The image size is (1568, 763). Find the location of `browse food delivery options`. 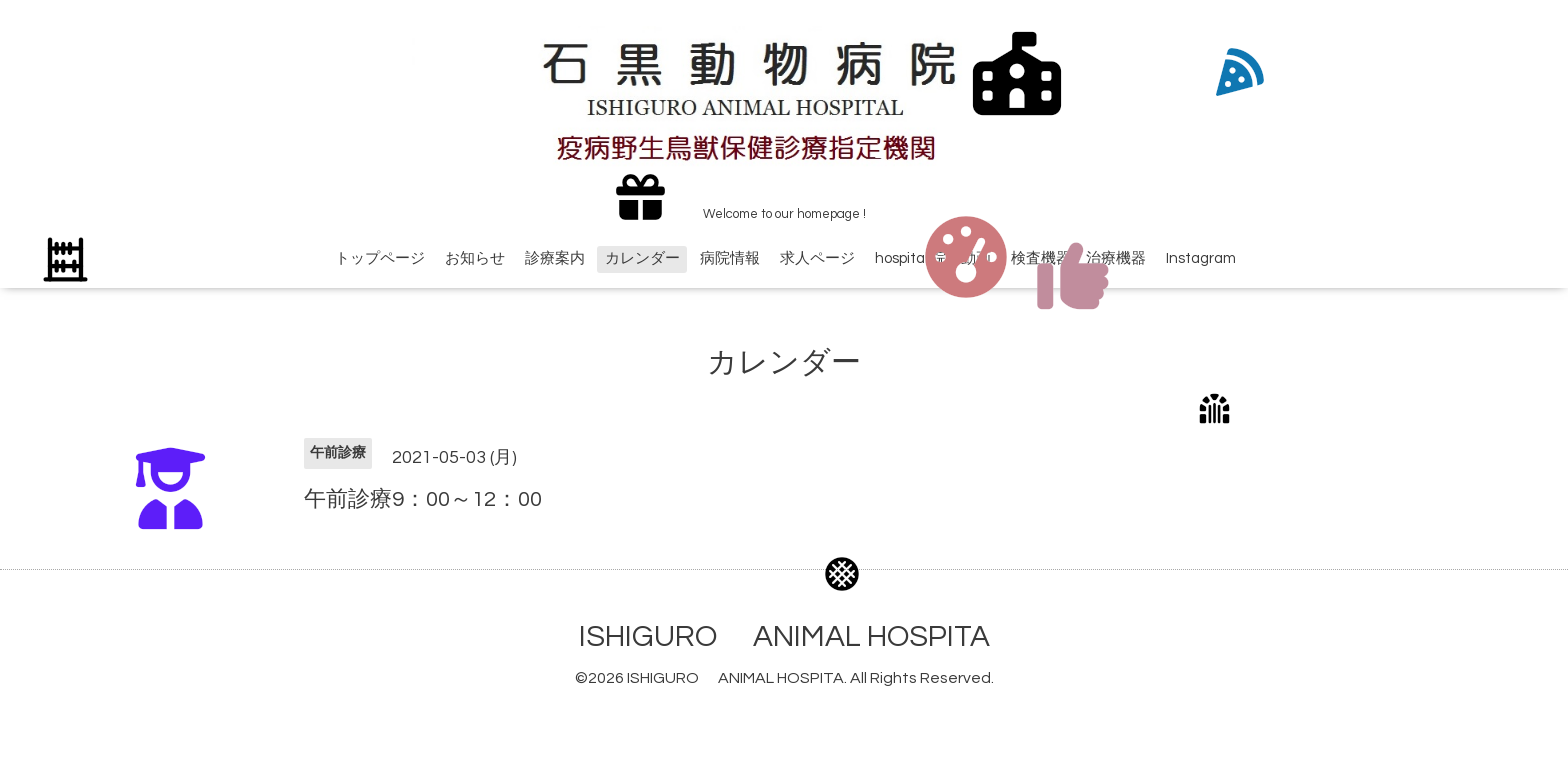

browse food delivery options is located at coordinates (1240, 72).